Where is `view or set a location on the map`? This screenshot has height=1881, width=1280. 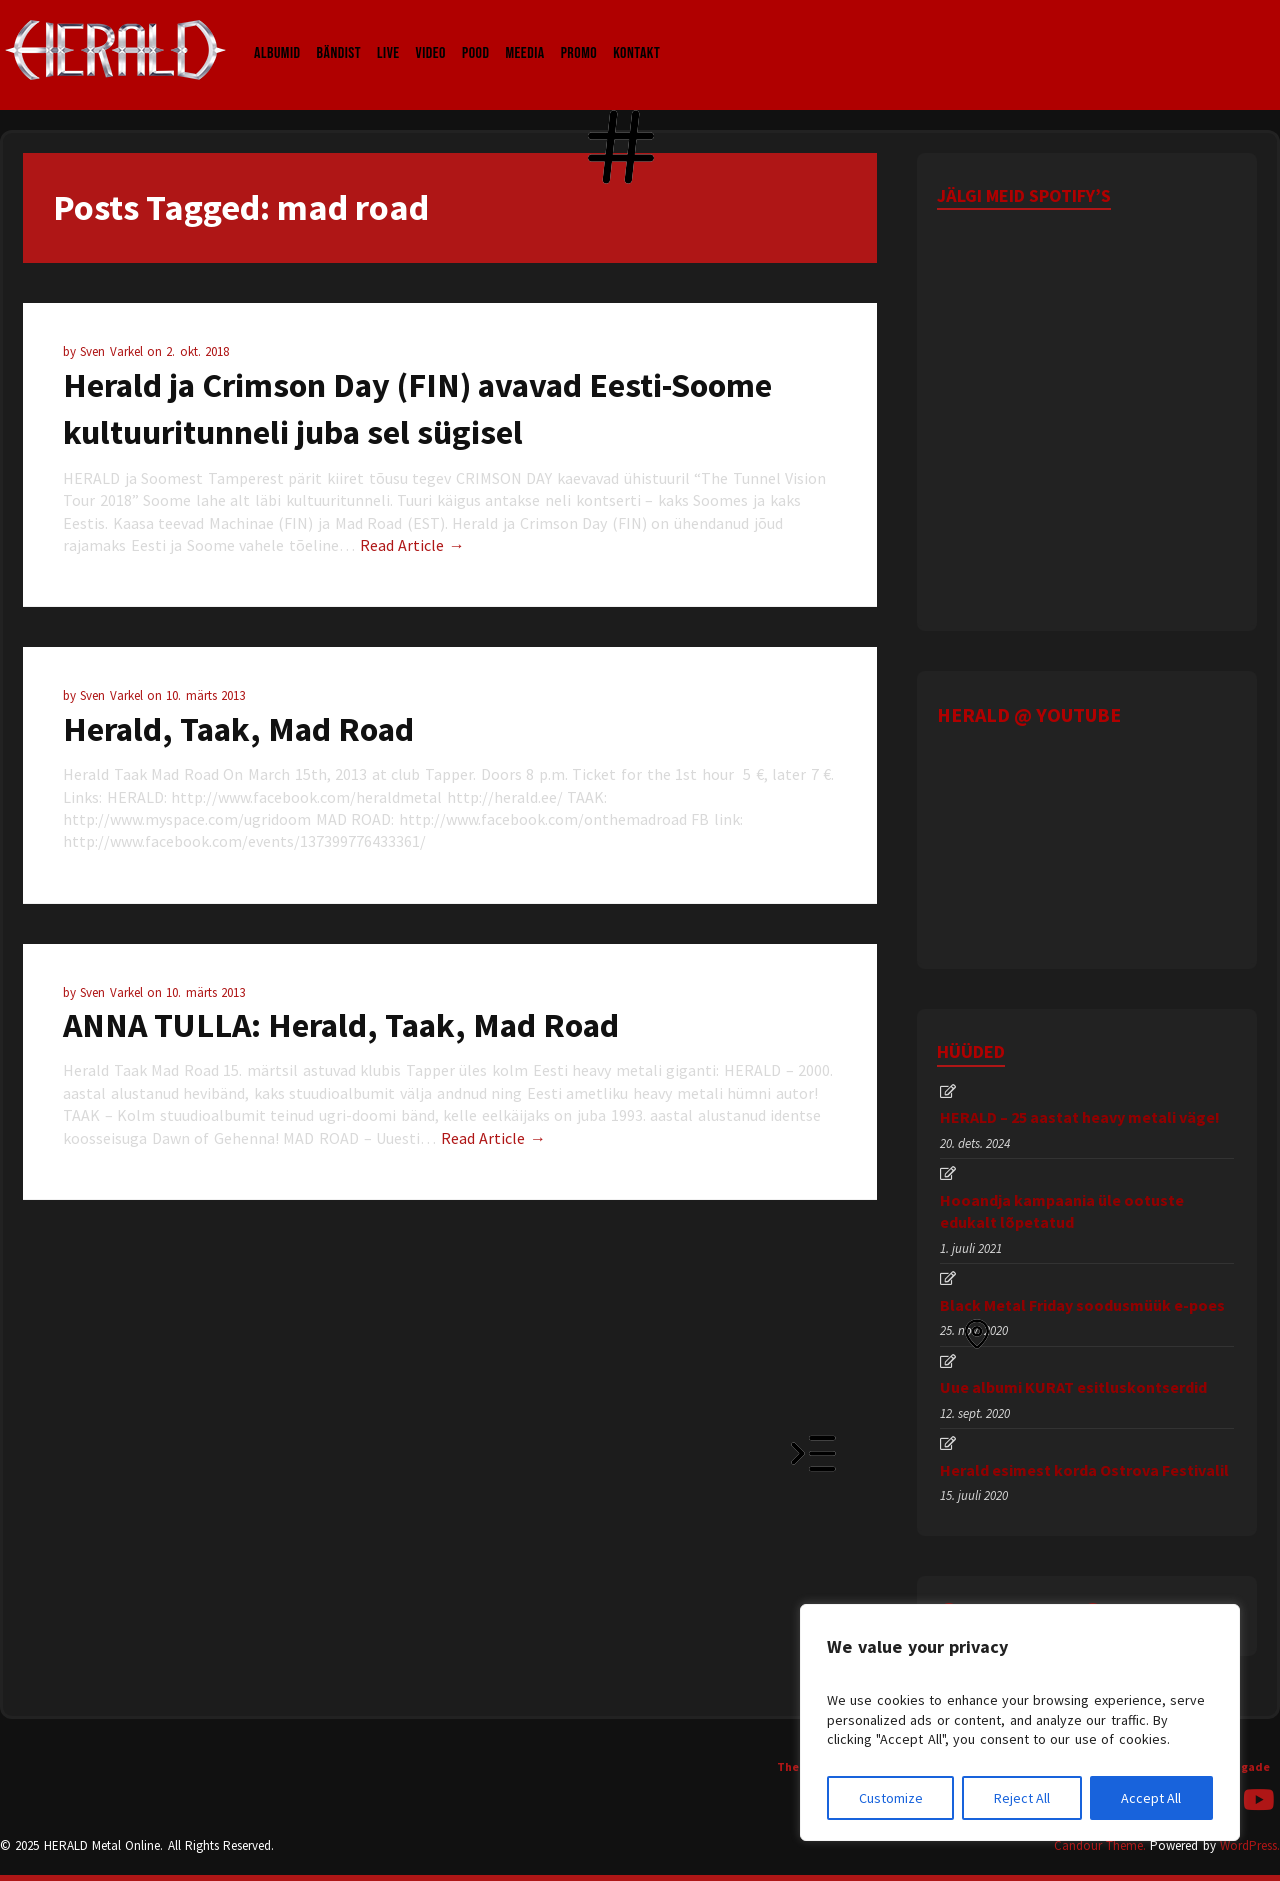 view or set a location on the map is located at coordinates (977, 1334).